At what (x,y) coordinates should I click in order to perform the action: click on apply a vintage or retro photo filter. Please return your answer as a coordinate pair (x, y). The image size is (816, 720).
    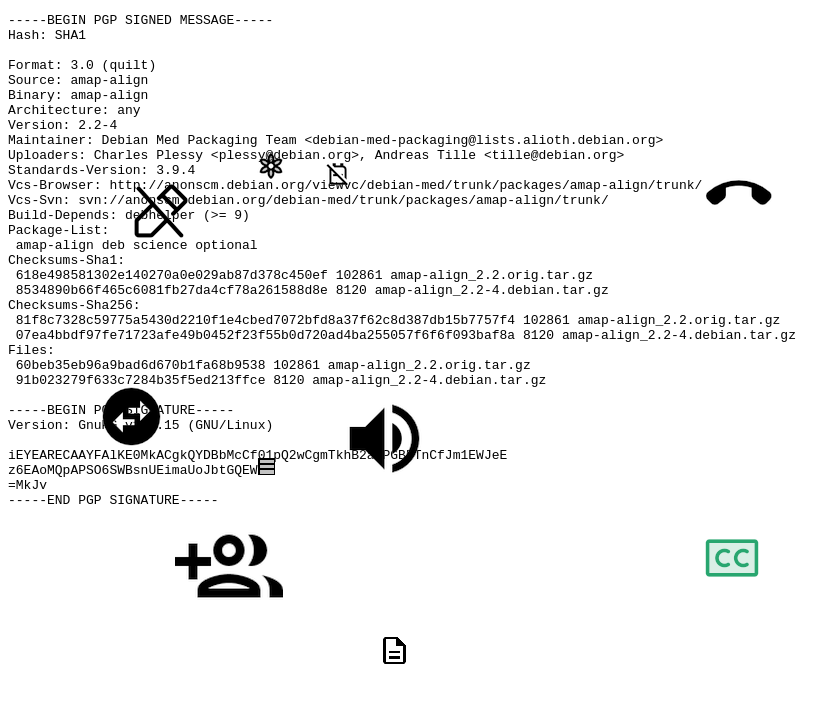
    Looking at the image, I should click on (271, 166).